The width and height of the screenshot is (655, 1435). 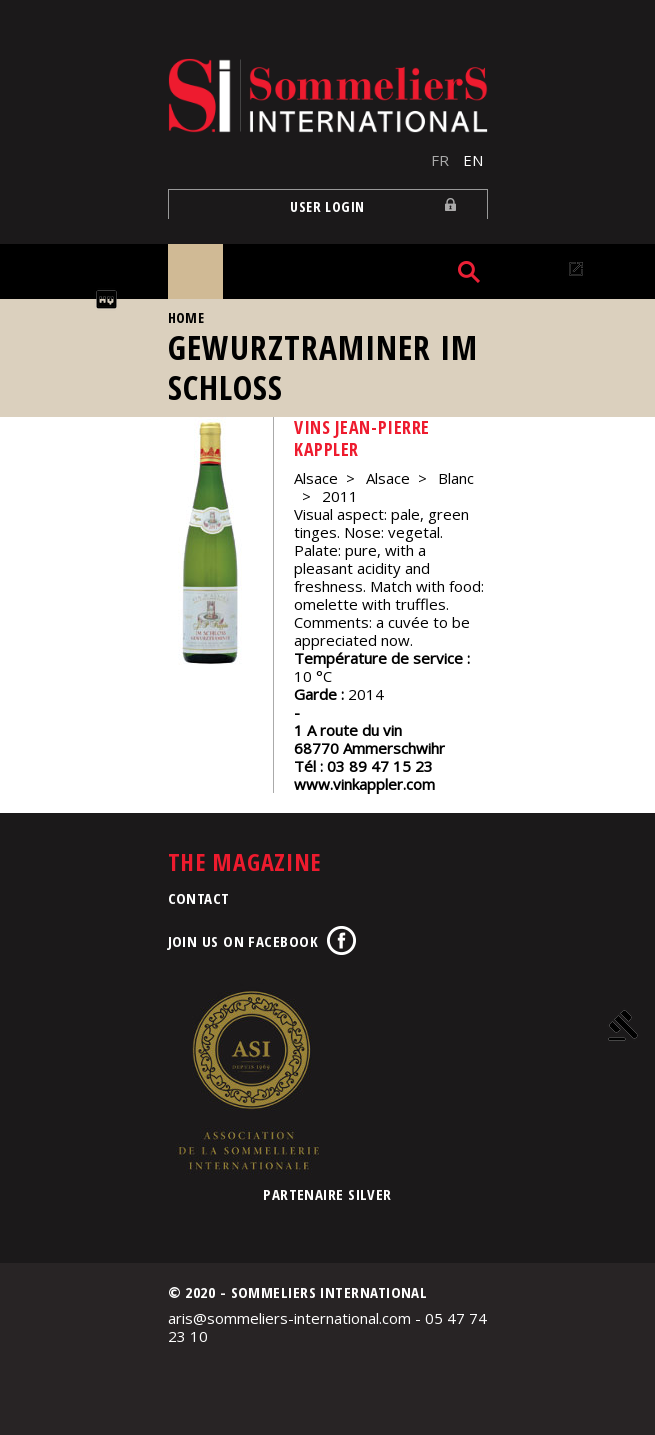 I want to click on open link in a new tab or window, so click(x=576, y=269).